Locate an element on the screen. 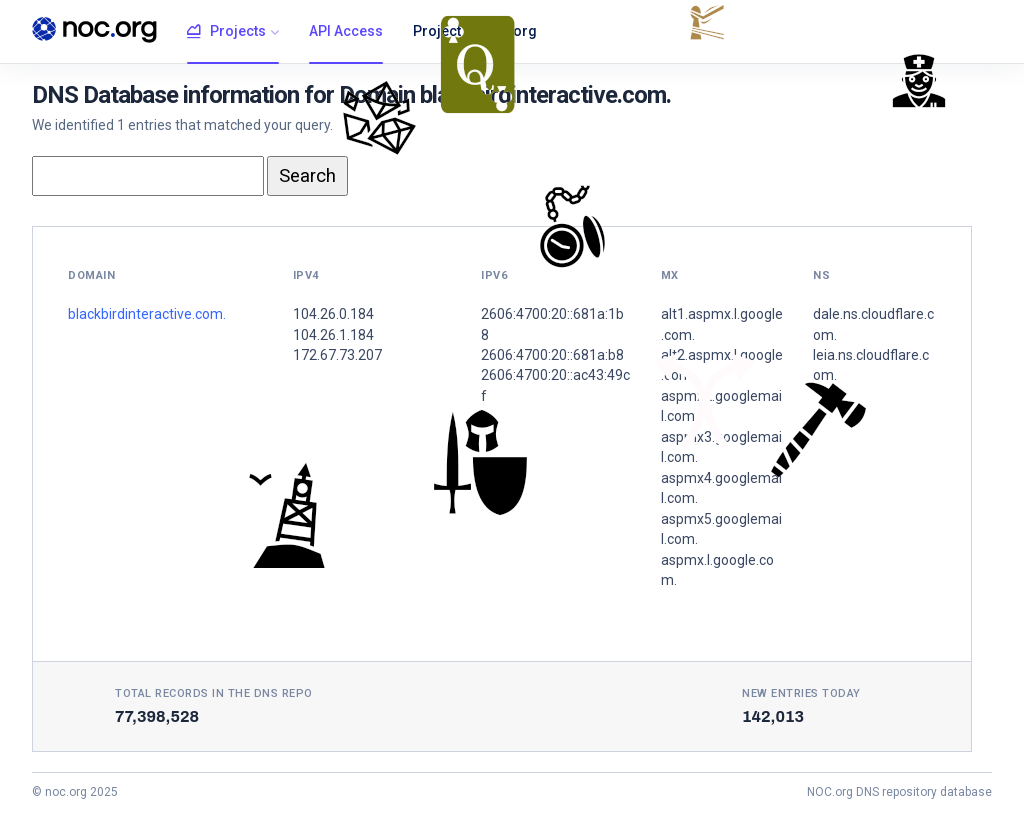  queen of clubs playing card is located at coordinates (477, 64).